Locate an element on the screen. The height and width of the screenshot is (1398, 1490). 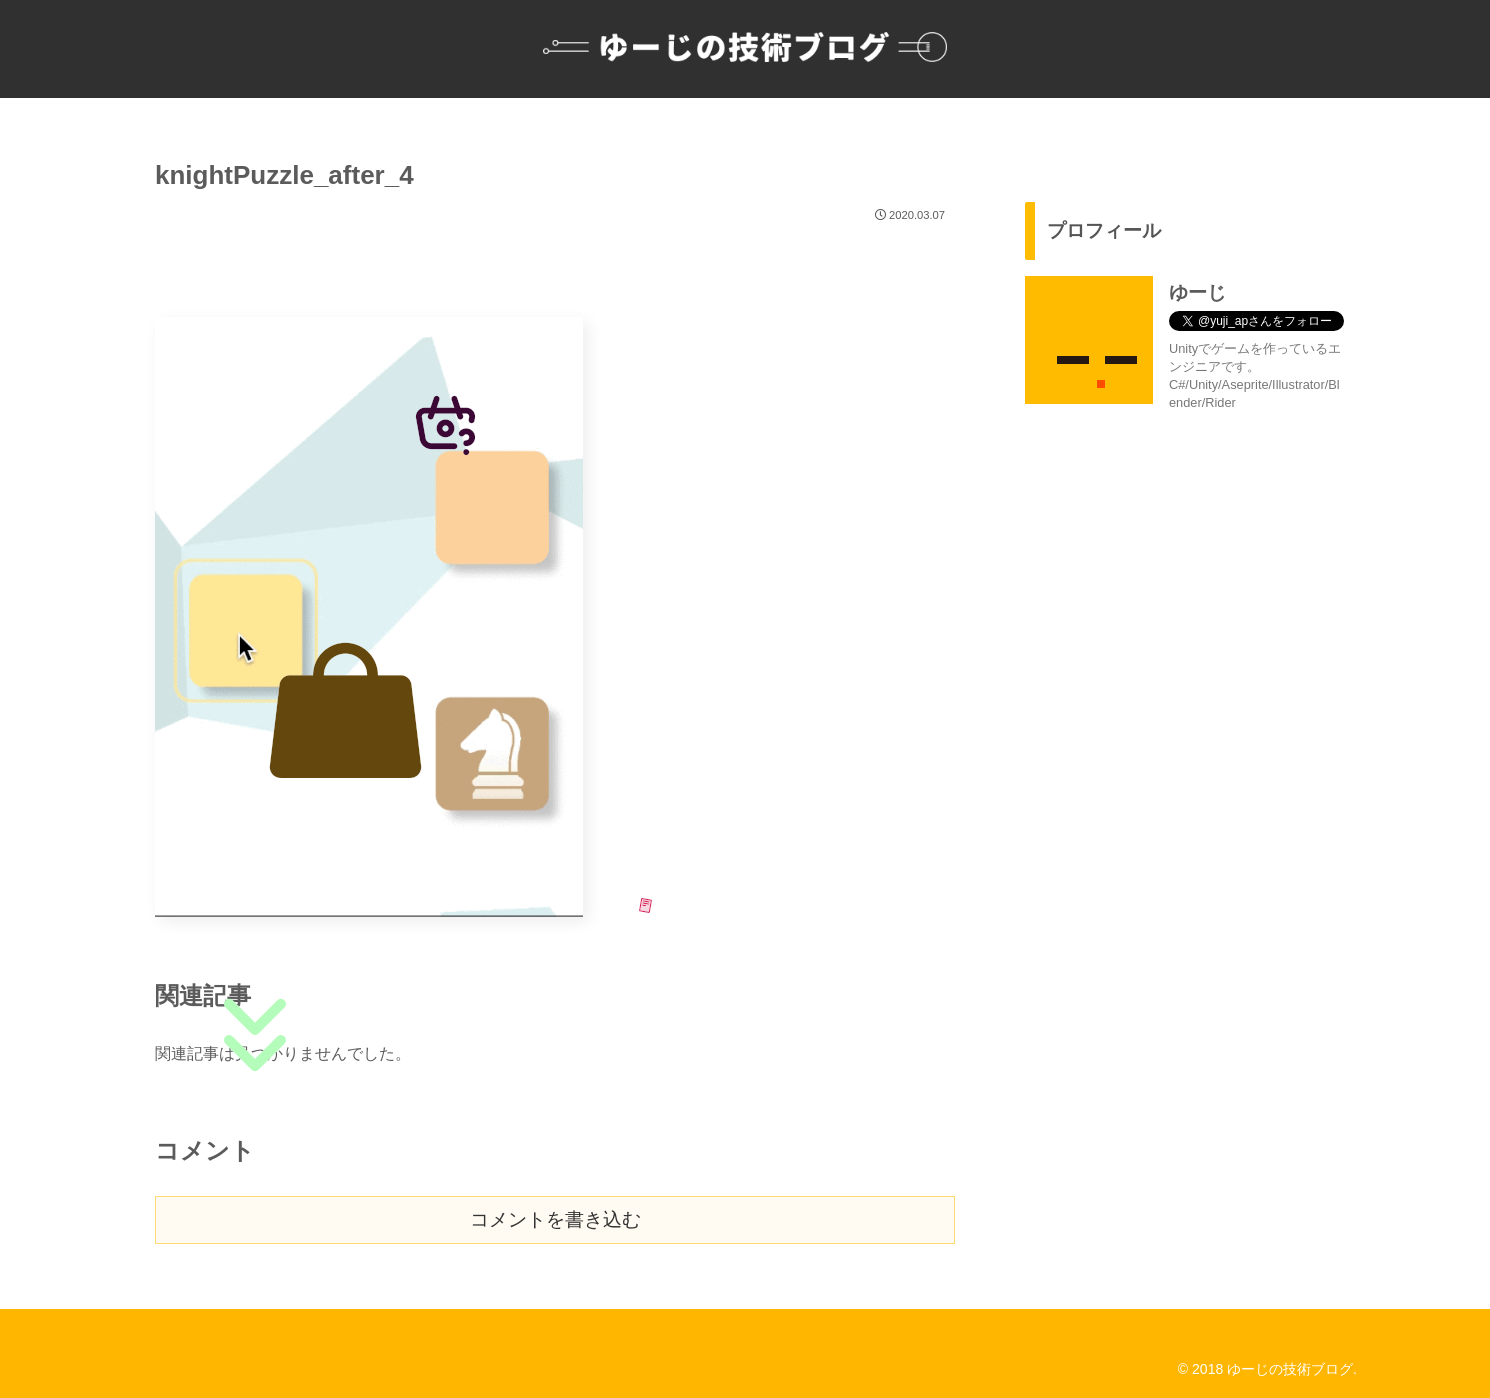
check order status or details is located at coordinates (445, 422).